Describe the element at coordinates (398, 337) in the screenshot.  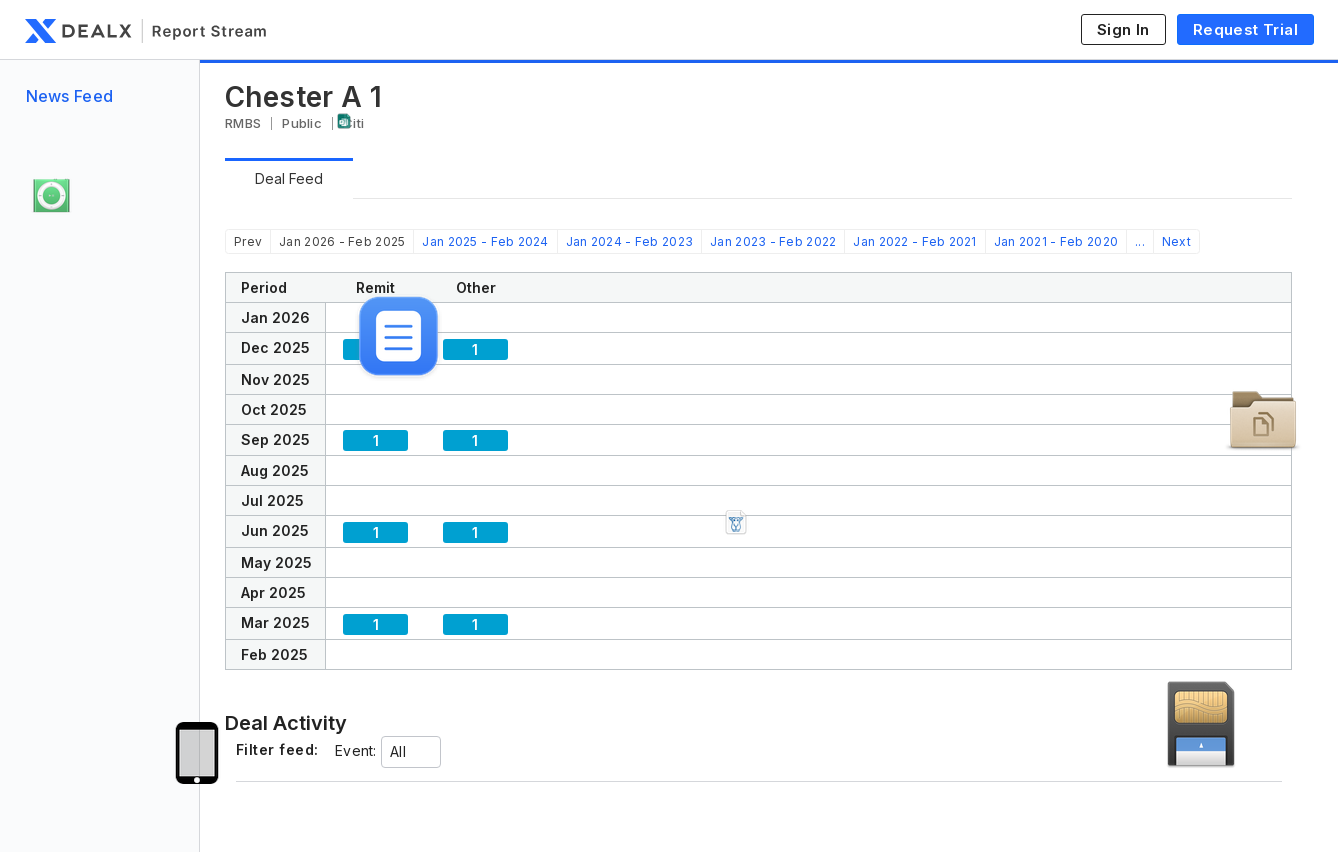
I see `open system actions or shortcuts settings` at that location.